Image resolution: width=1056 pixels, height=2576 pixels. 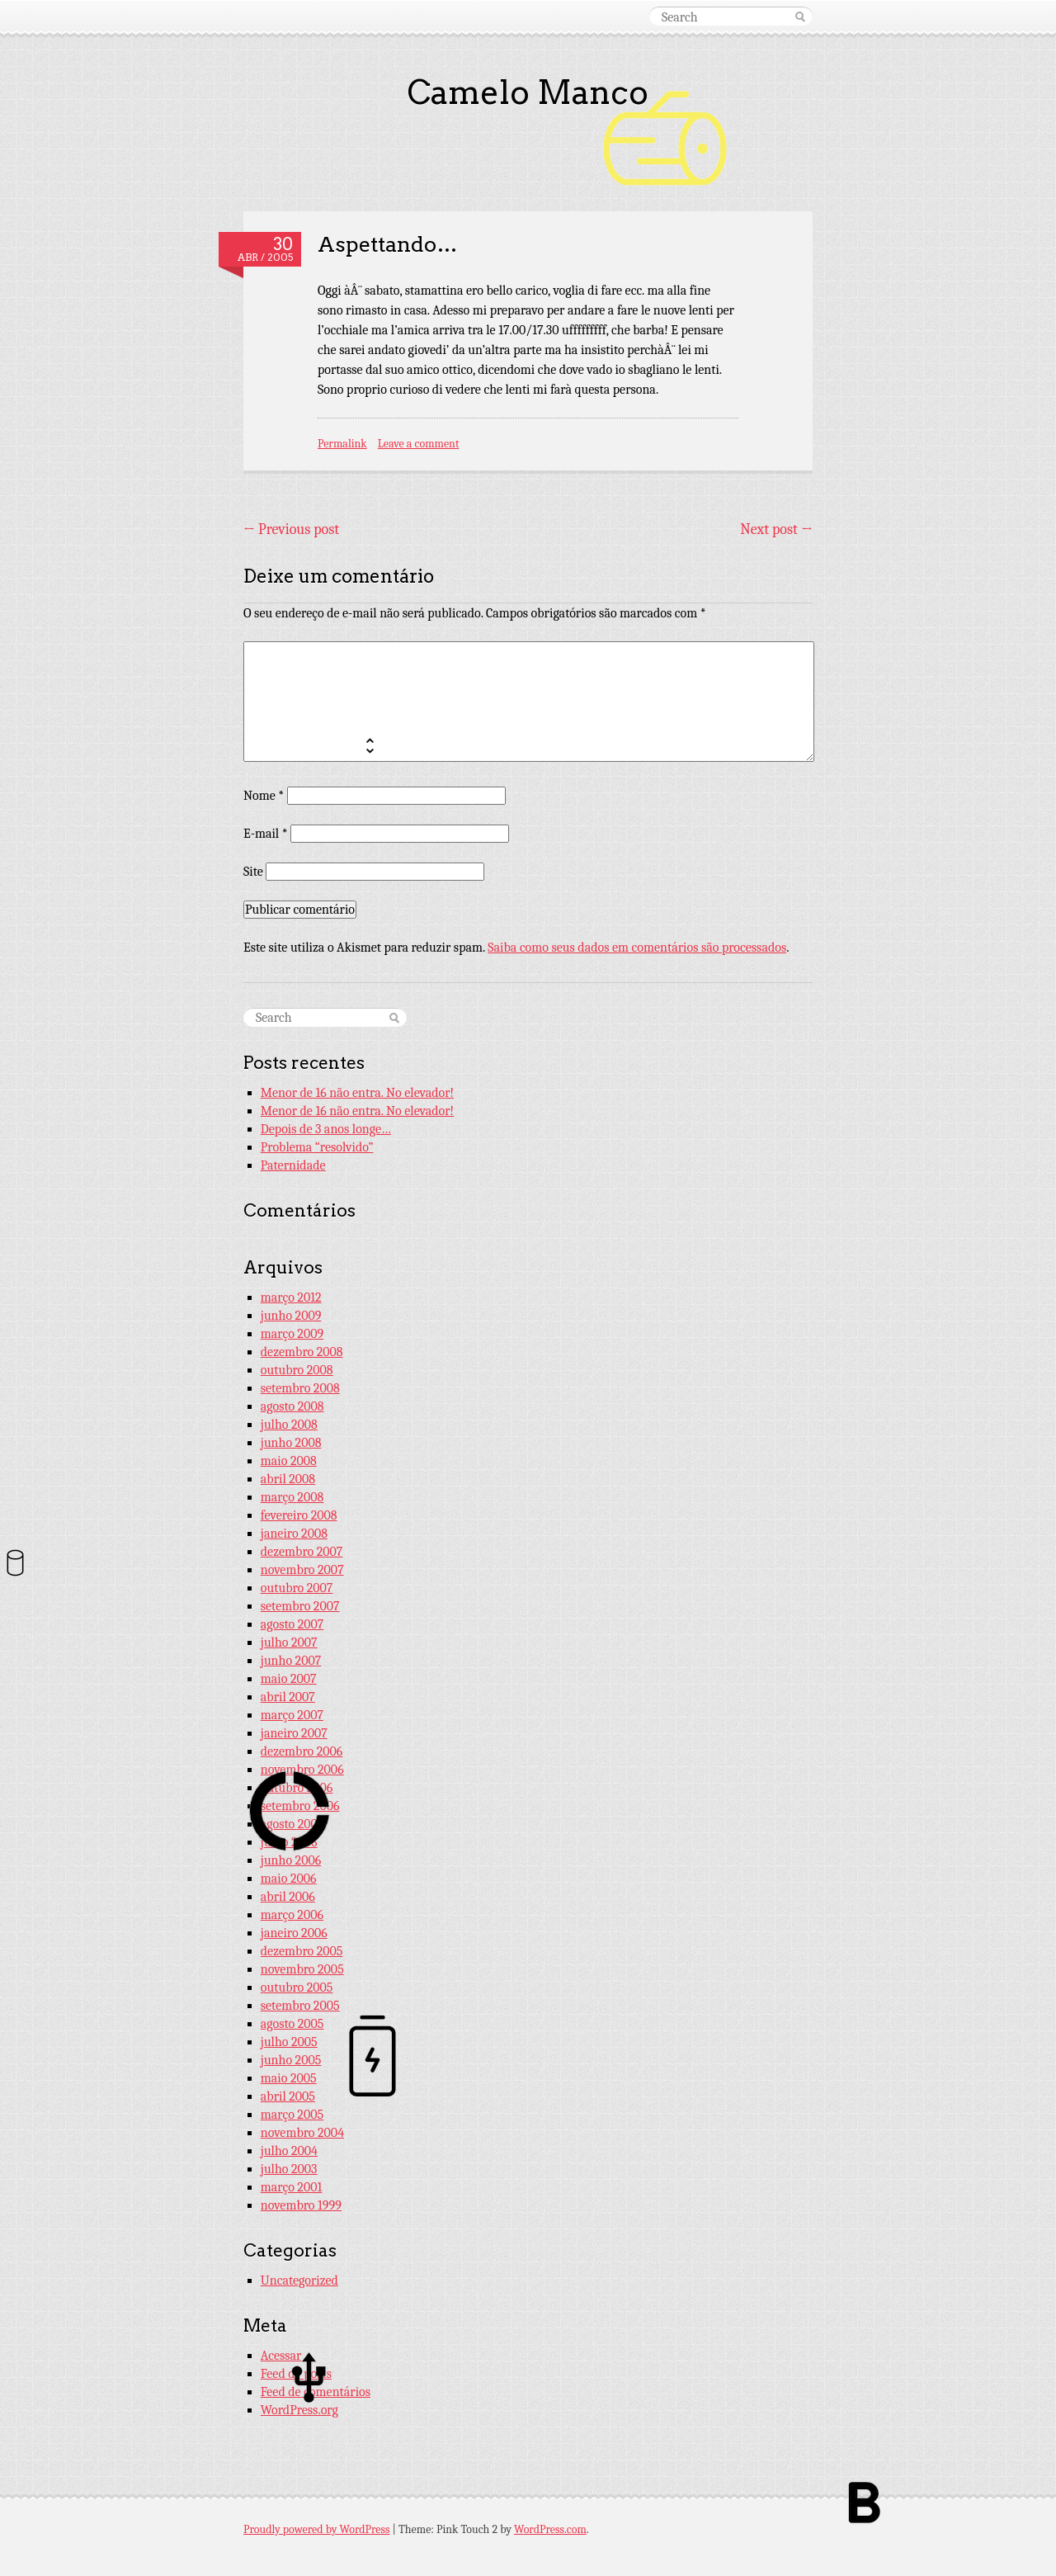 What do you see at coordinates (370, 745) in the screenshot?
I see `expand to show more content` at bounding box center [370, 745].